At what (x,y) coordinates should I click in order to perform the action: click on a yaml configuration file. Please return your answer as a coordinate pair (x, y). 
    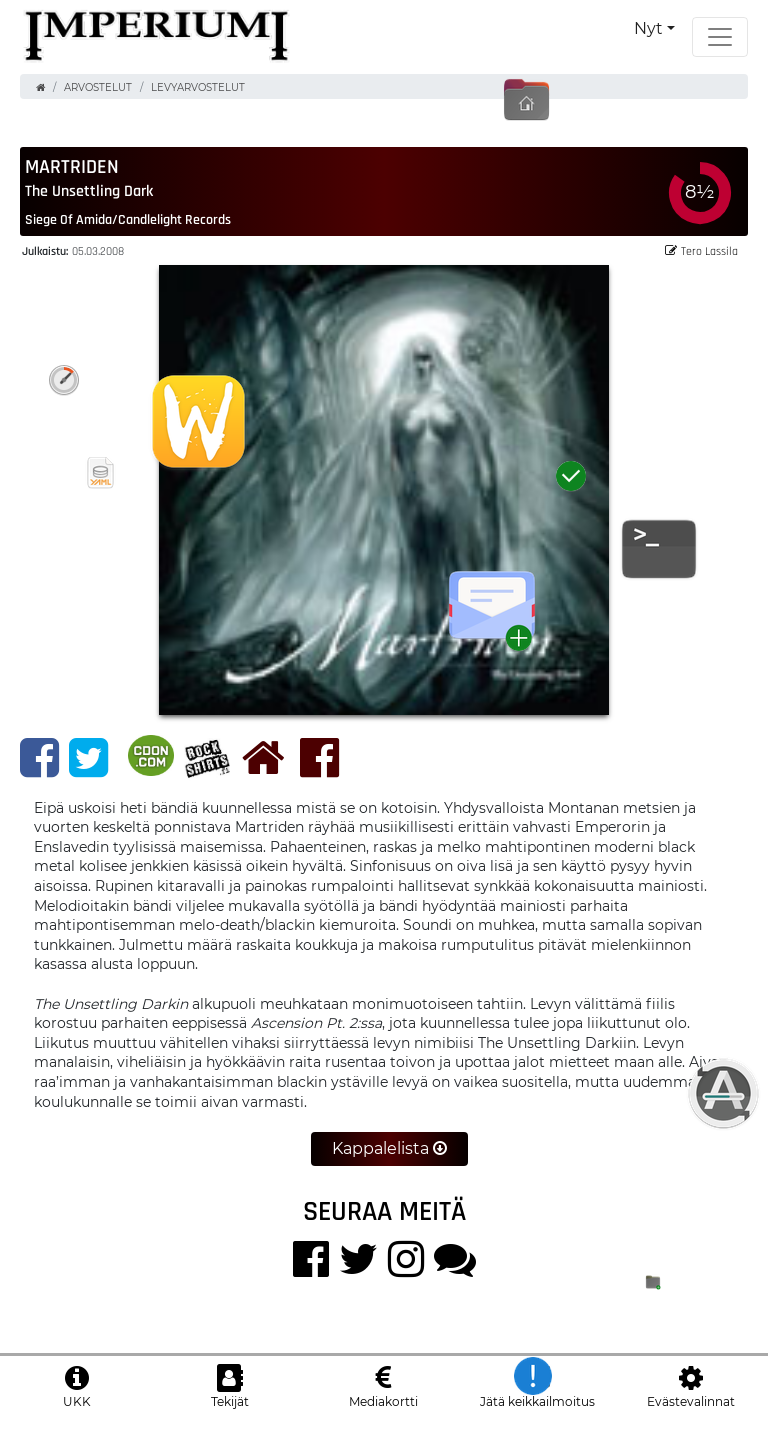
    Looking at the image, I should click on (100, 472).